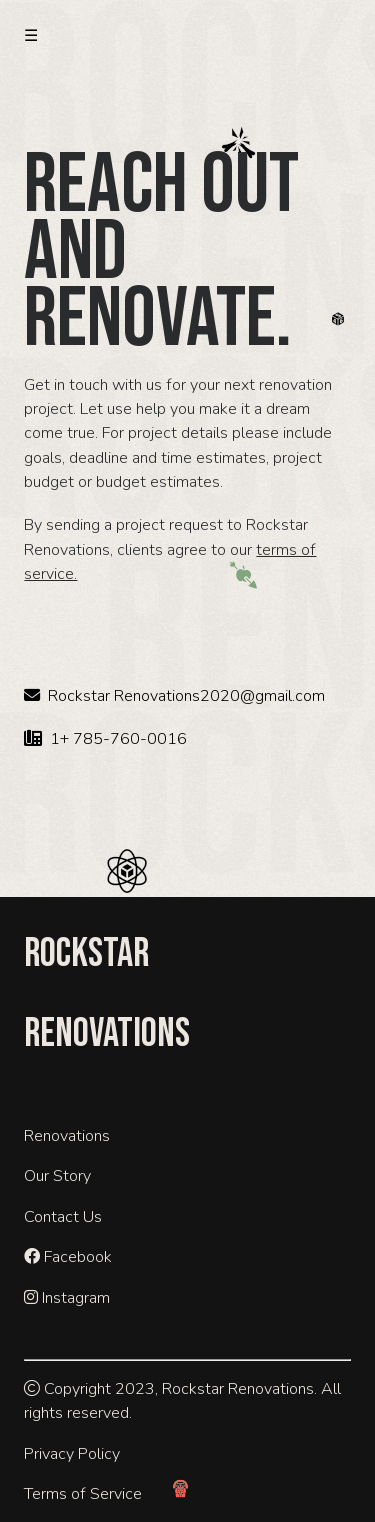  What do you see at coordinates (243, 575) in the screenshot?
I see `william tell archery achievement unlocked` at bounding box center [243, 575].